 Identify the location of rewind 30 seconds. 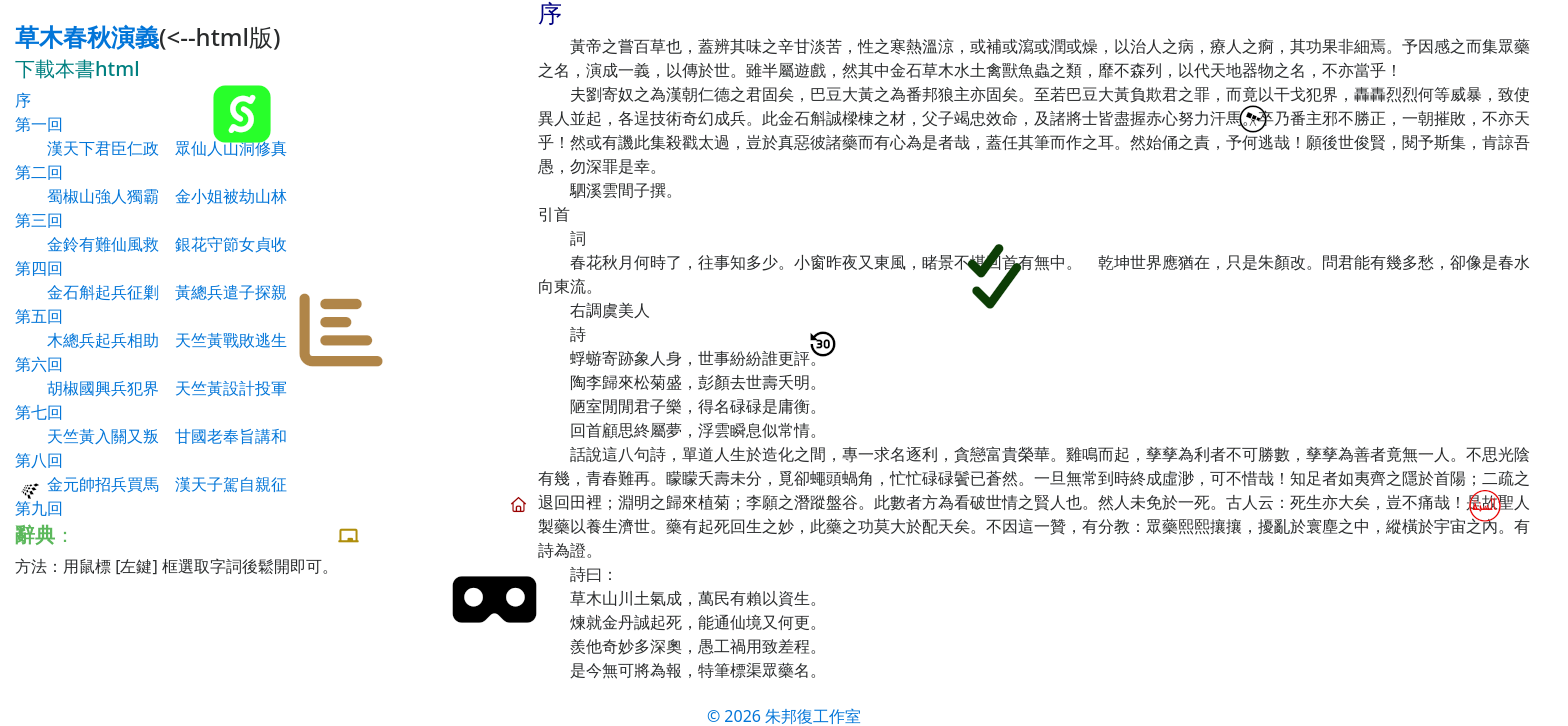
(823, 344).